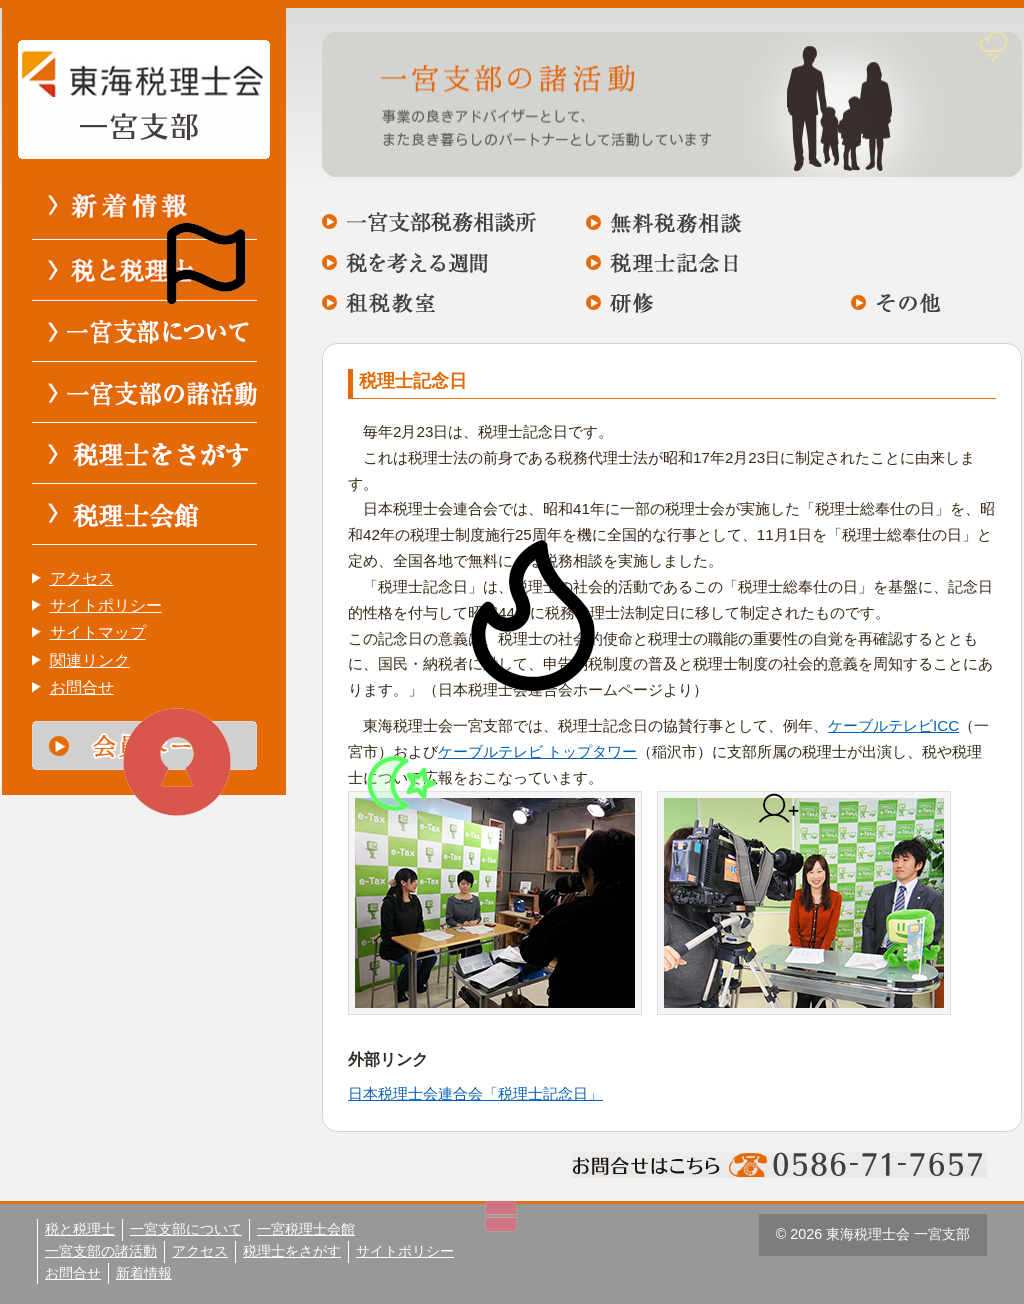 The height and width of the screenshot is (1304, 1024). I want to click on current weather conditions: rain, so click(993, 46).